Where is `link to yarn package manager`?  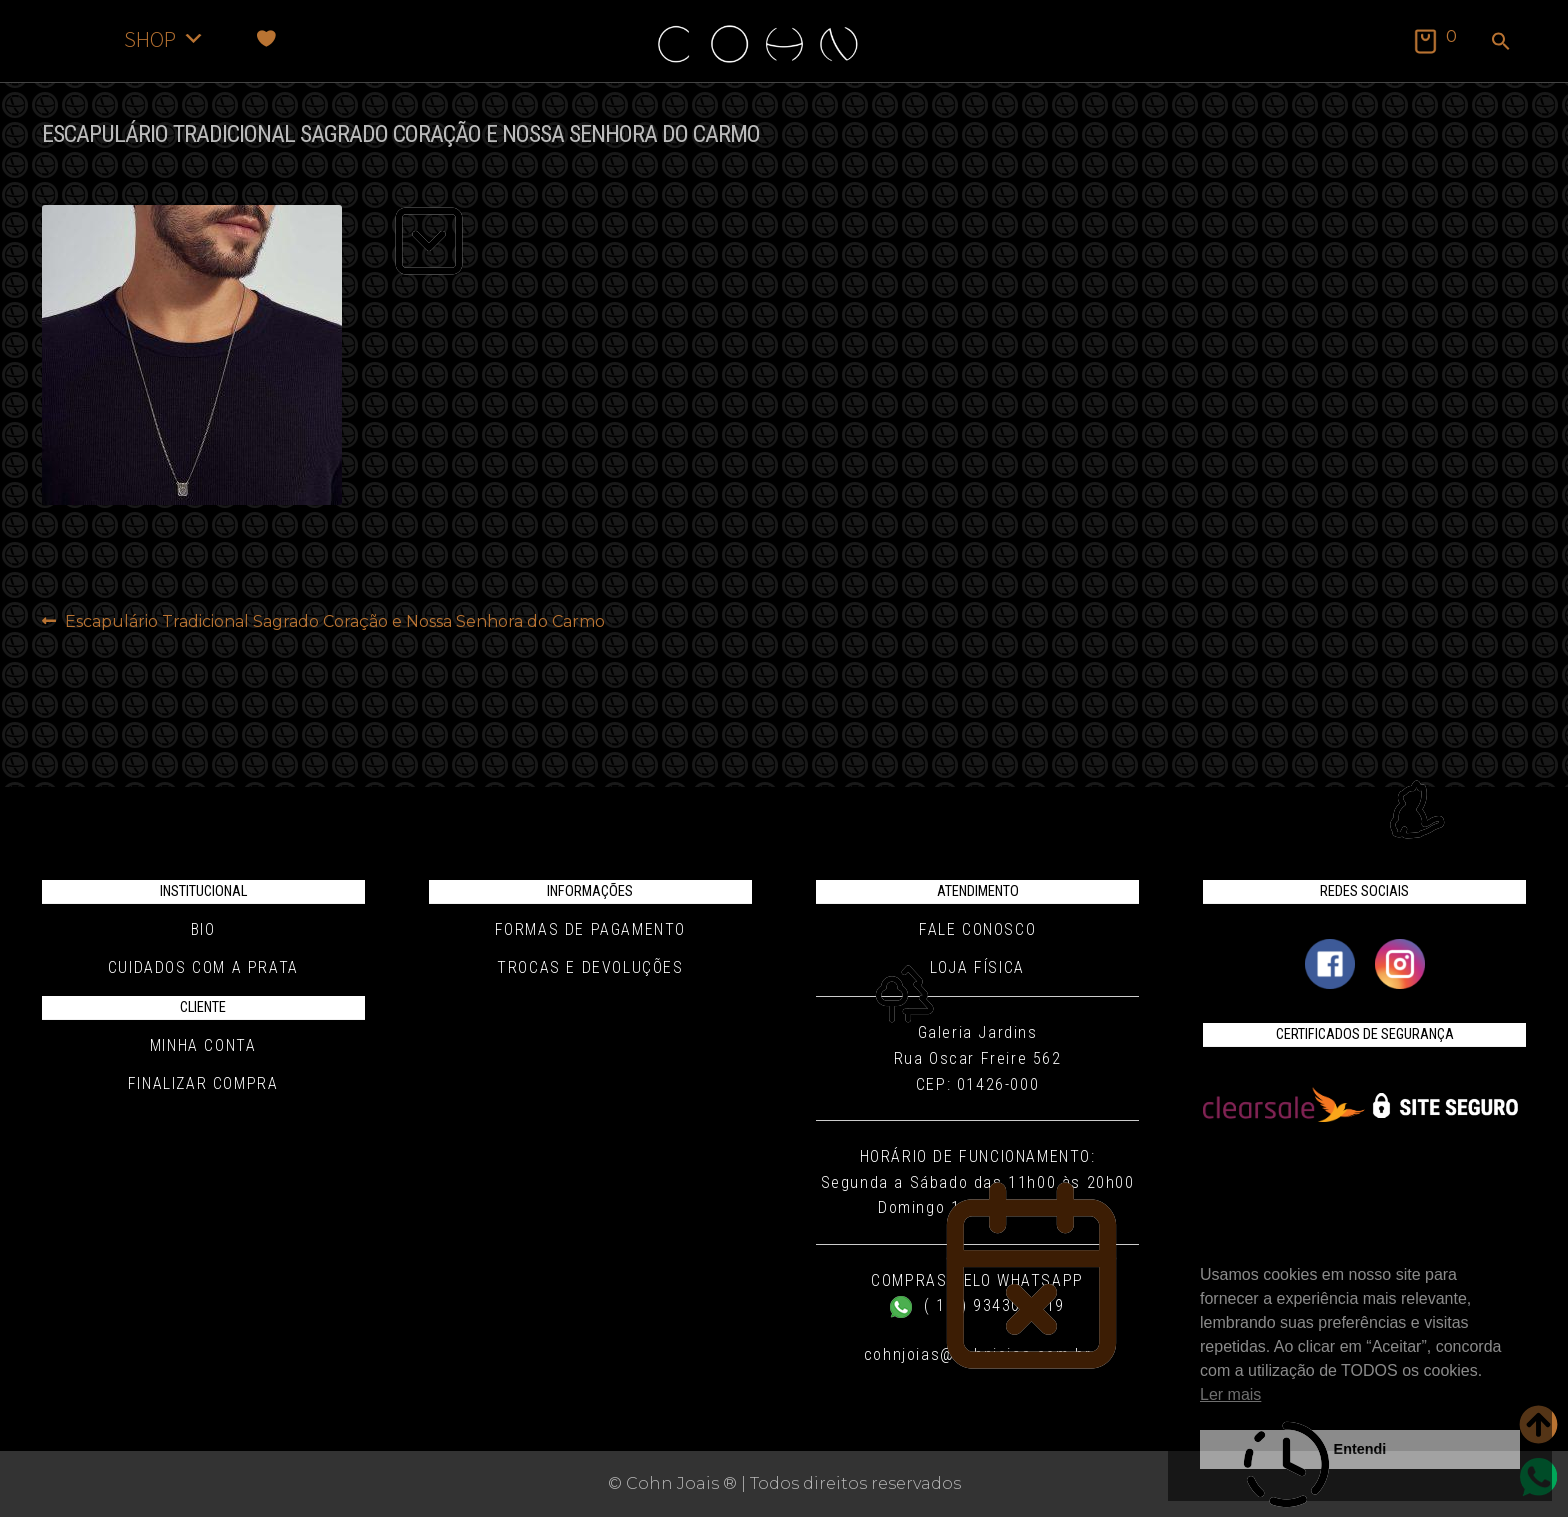 link to yarn package manager is located at coordinates (1416, 809).